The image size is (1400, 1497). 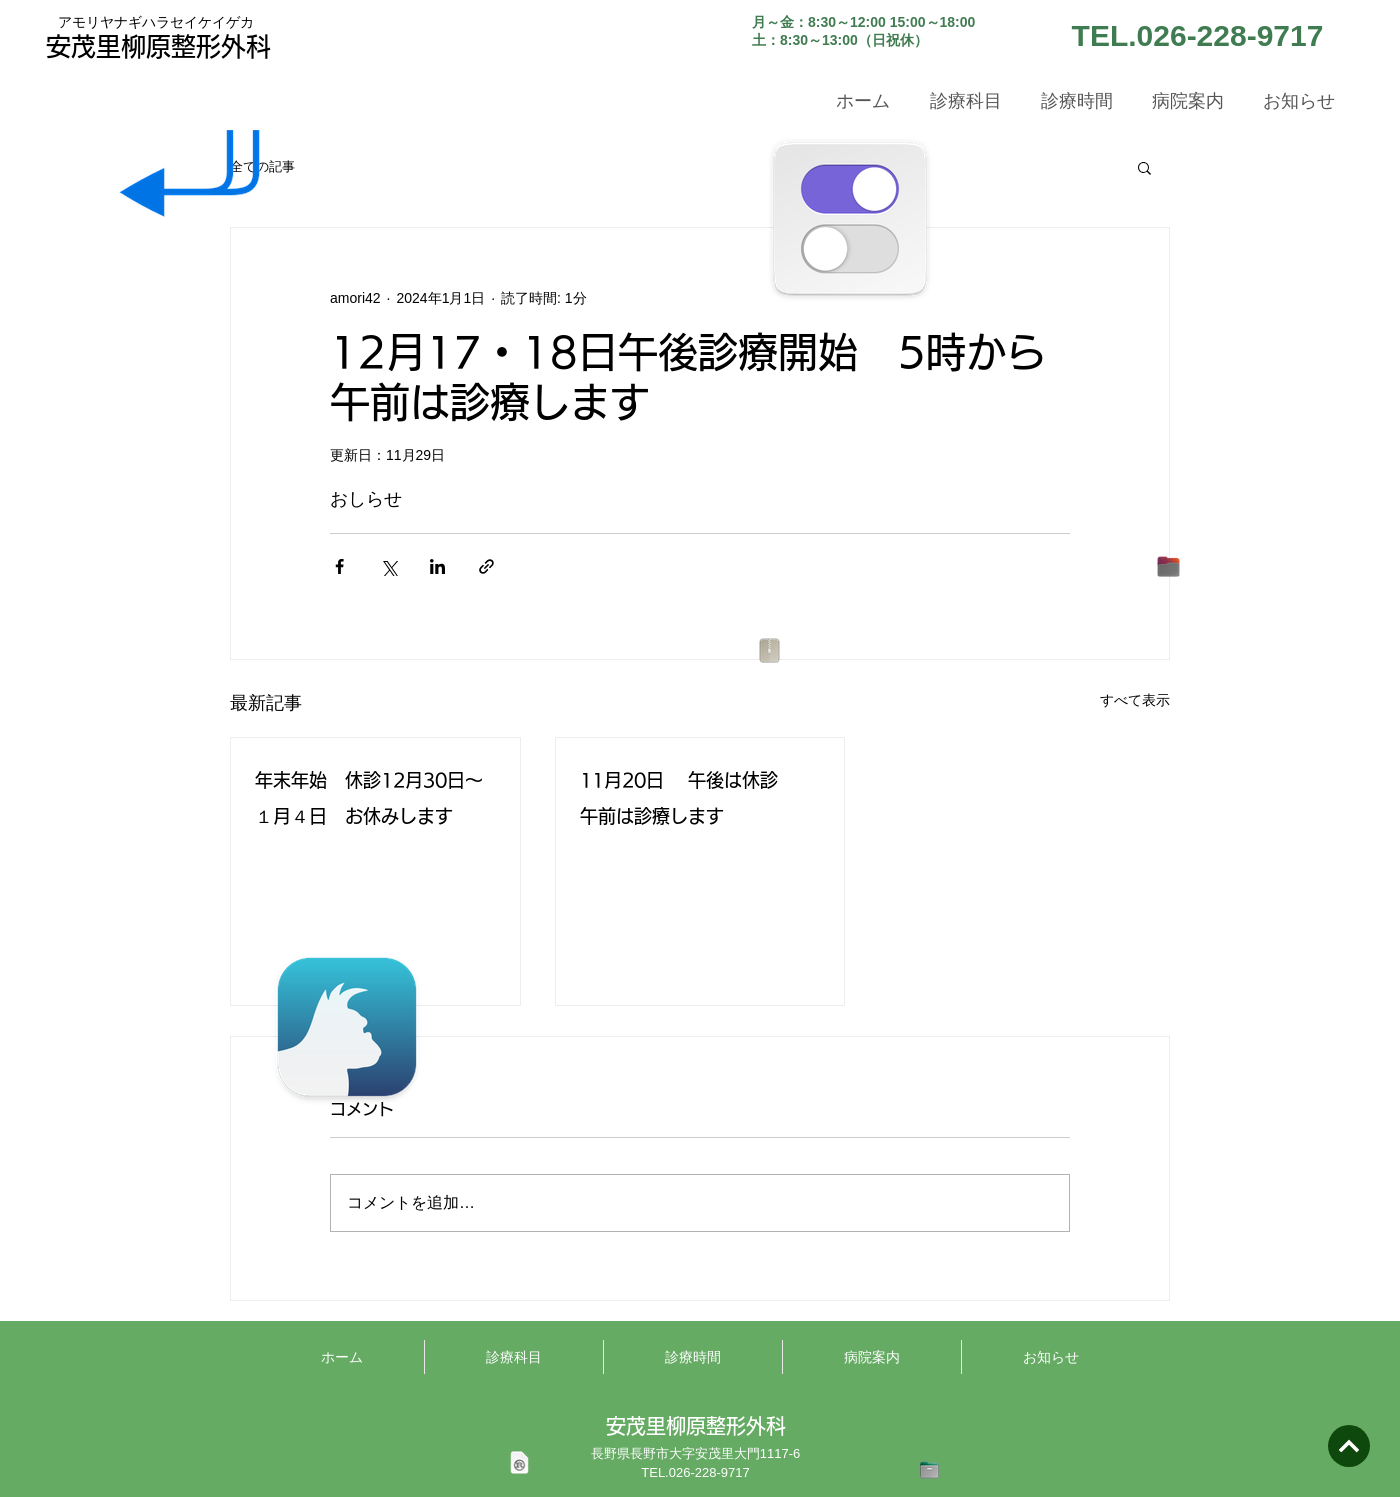 What do you see at coordinates (347, 1027) in the screenshot?
I see `open rambox messaging app` at bounding box center [347, 1027].